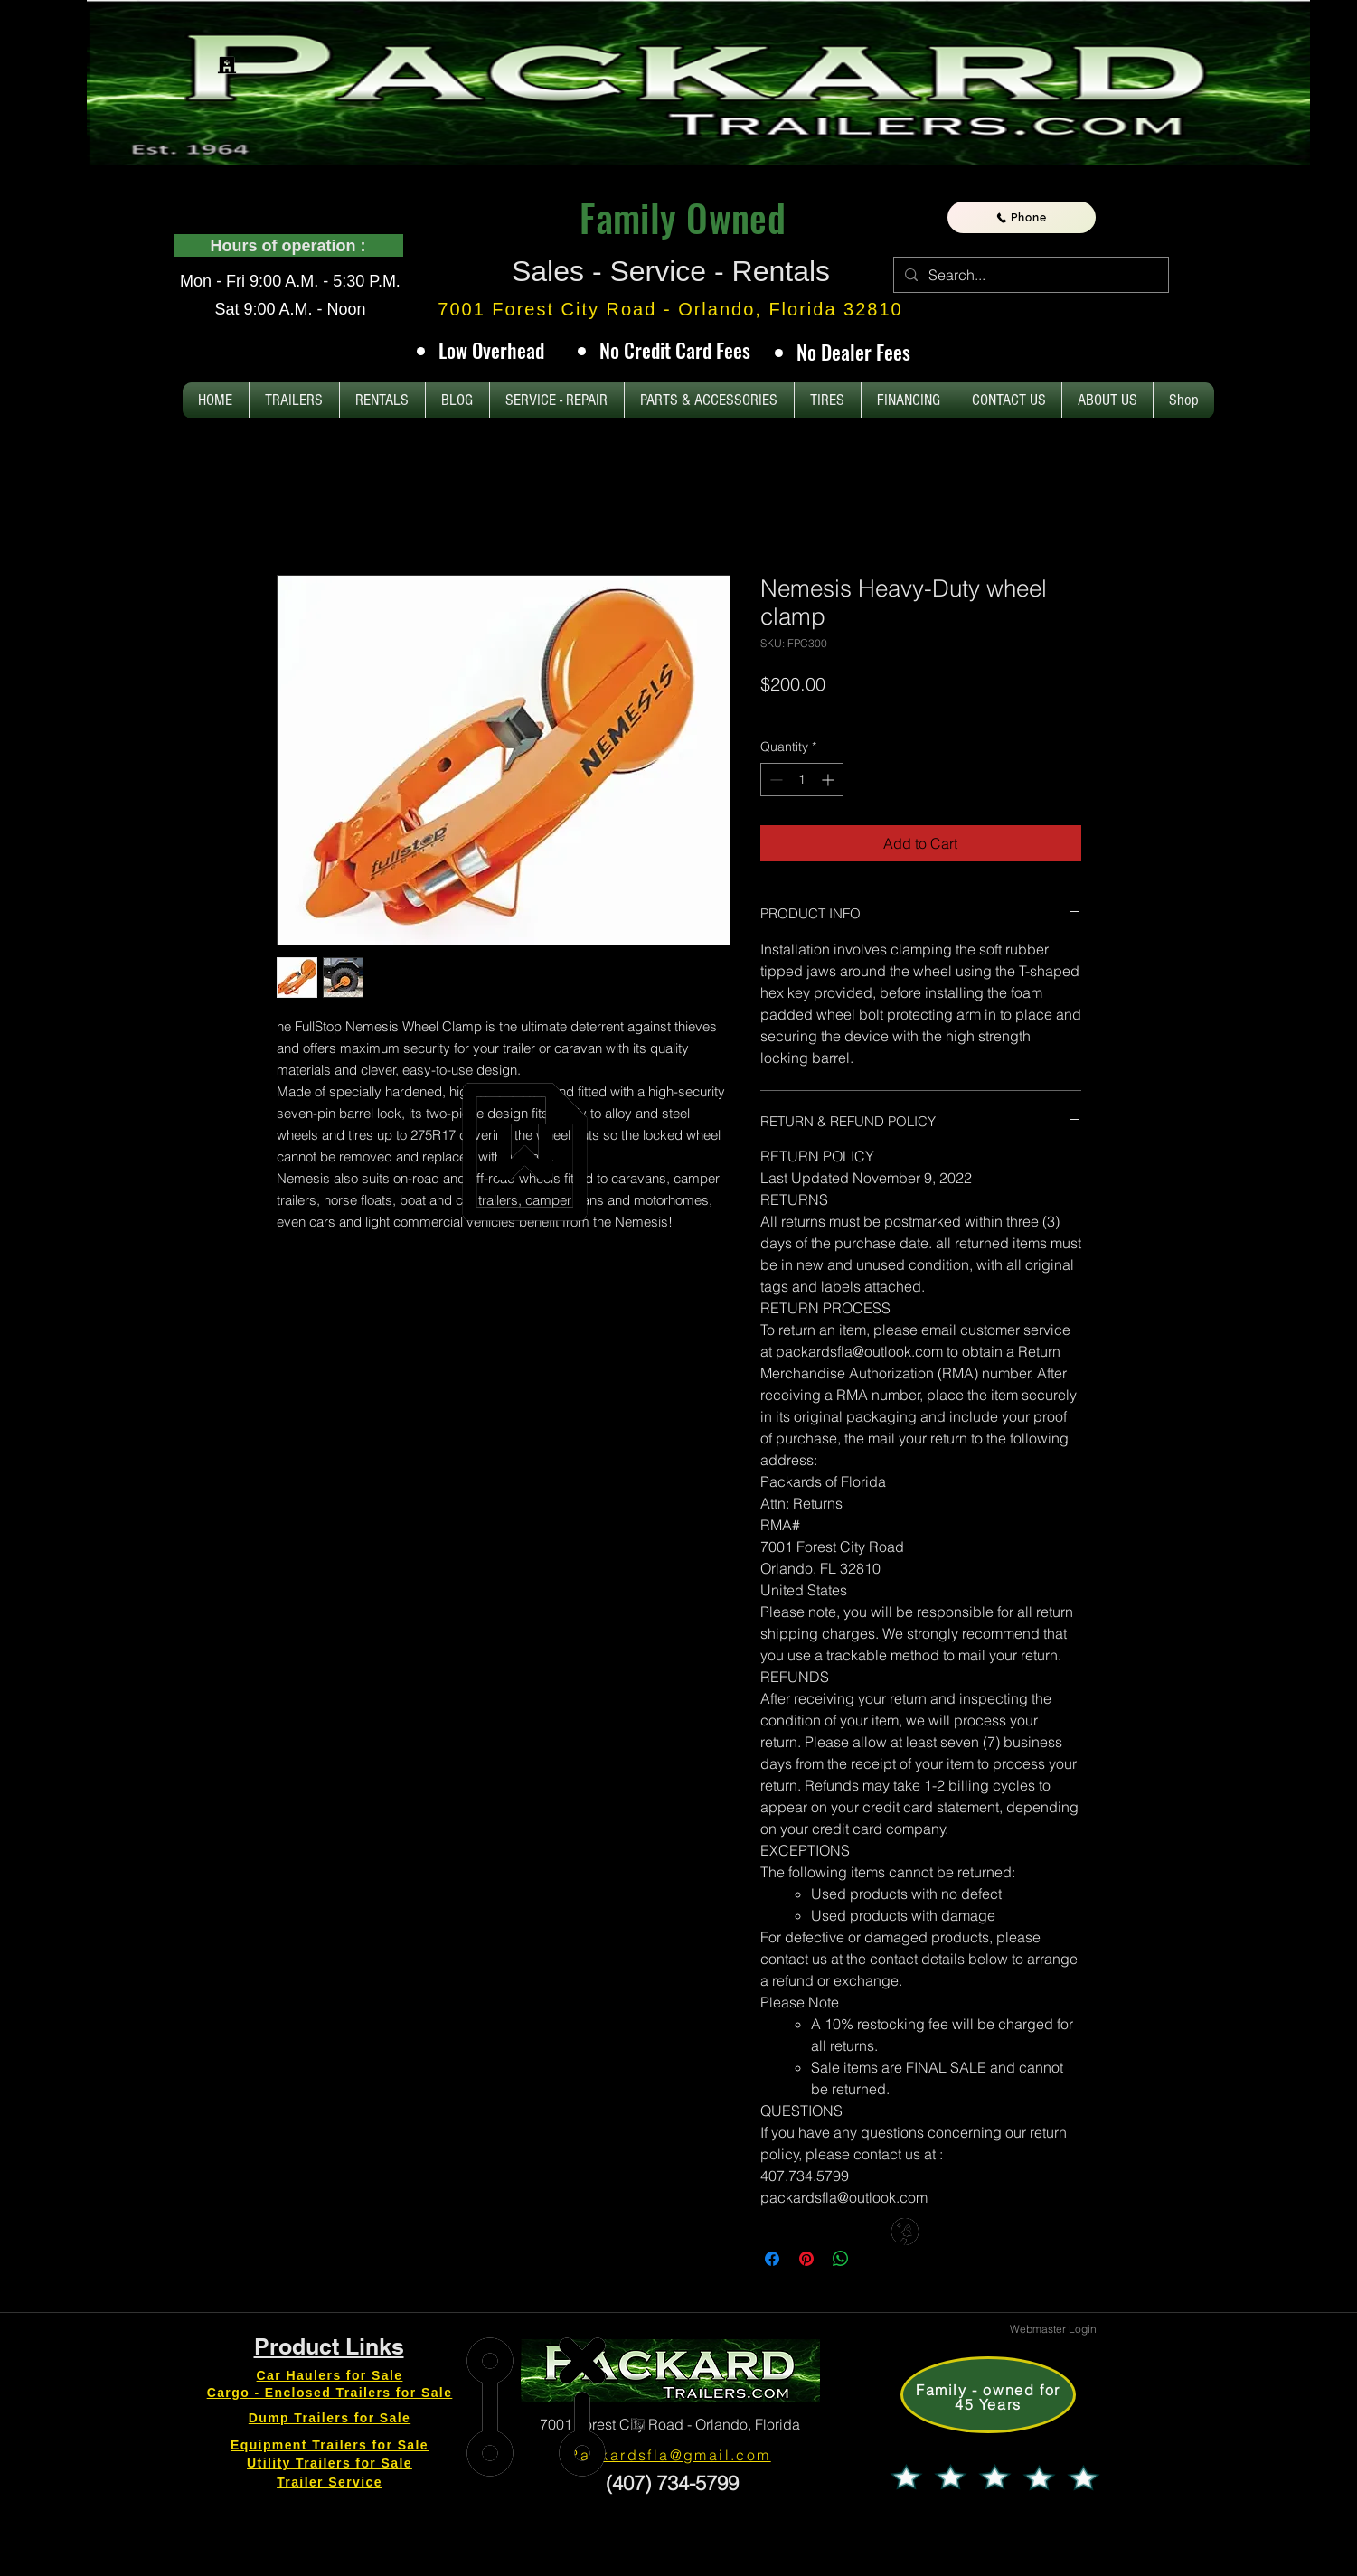  Describe the element at coordinates (905, 2232) in the screenshot. I see `starship cross-shell prompt branding` at that location.